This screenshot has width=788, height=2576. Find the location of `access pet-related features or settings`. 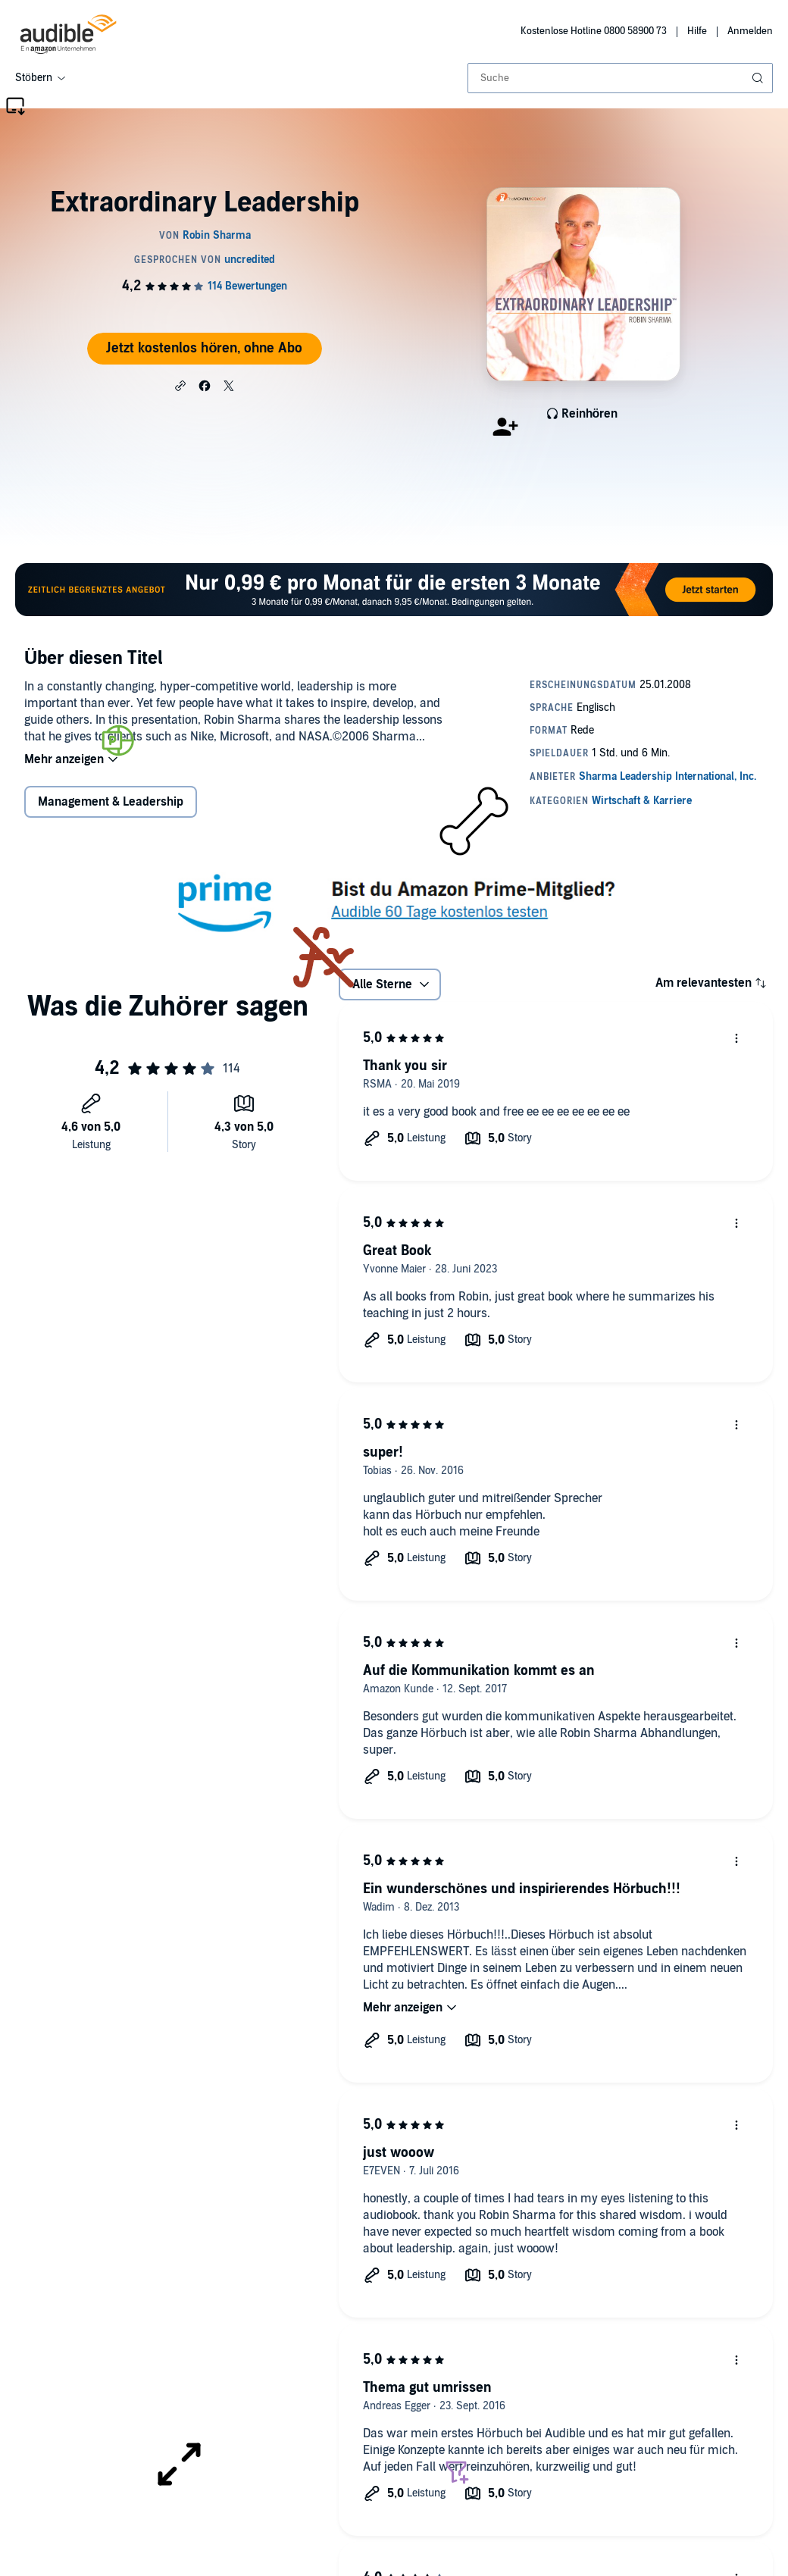

access pet-related features or settings is located at coordinates (474, 821).